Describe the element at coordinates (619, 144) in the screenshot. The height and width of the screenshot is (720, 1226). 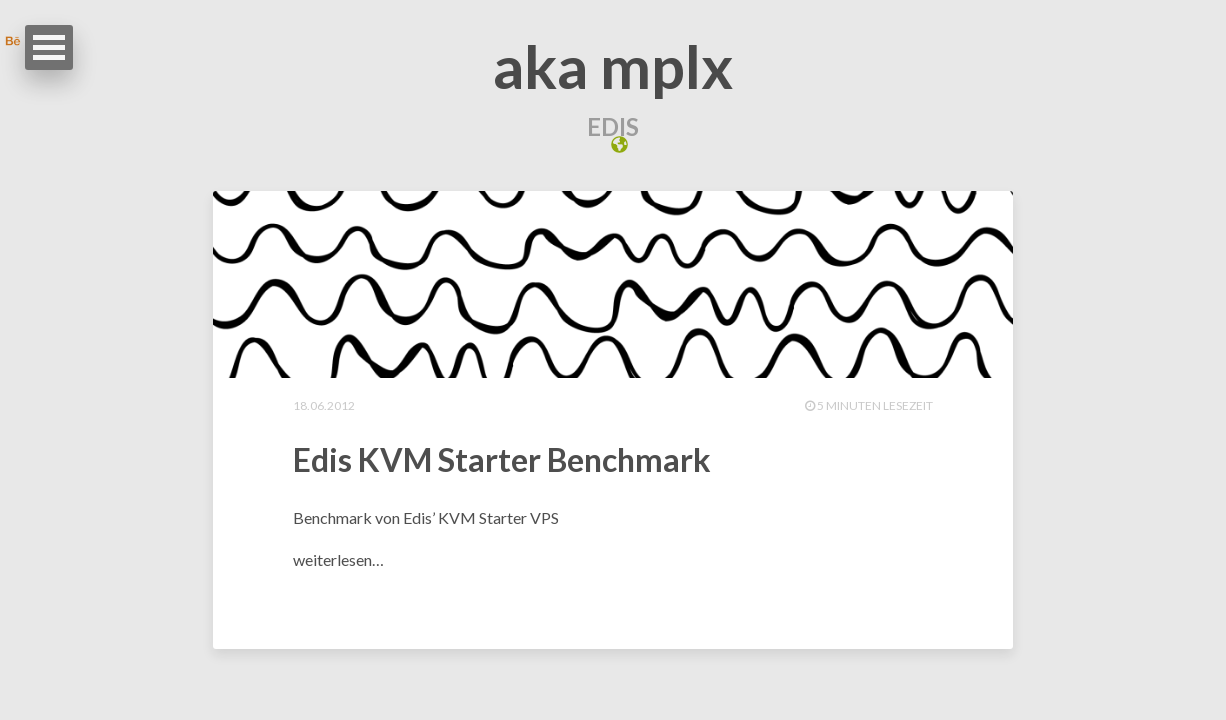
I see `switch to global or worldwide settings` at that location.